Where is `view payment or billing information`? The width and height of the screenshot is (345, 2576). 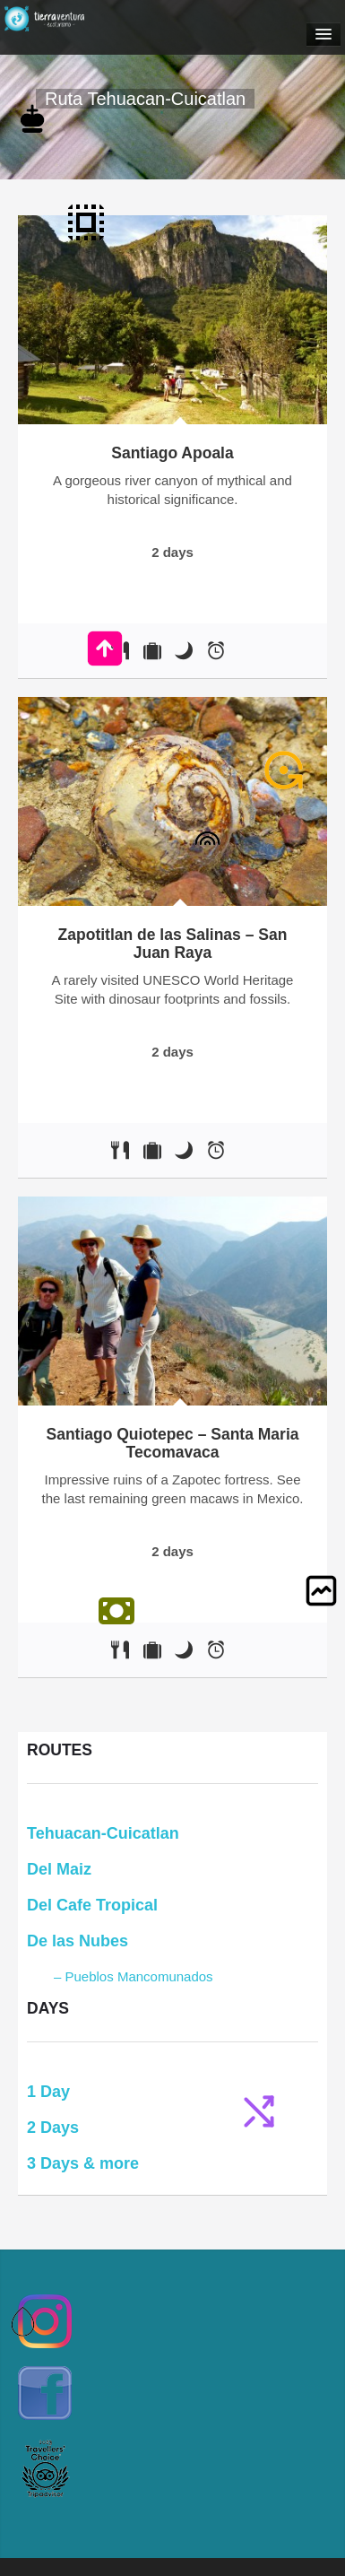 view payment or billing information is located at coordinates (116, 1611).